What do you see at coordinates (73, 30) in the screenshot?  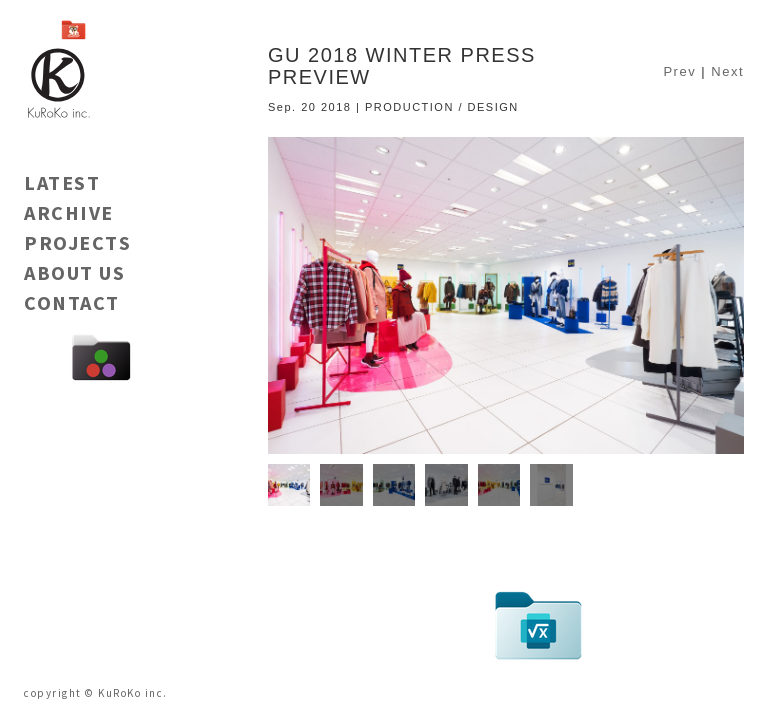 I see `folder containing Ember.js project files` at bounding box center [73, 30].